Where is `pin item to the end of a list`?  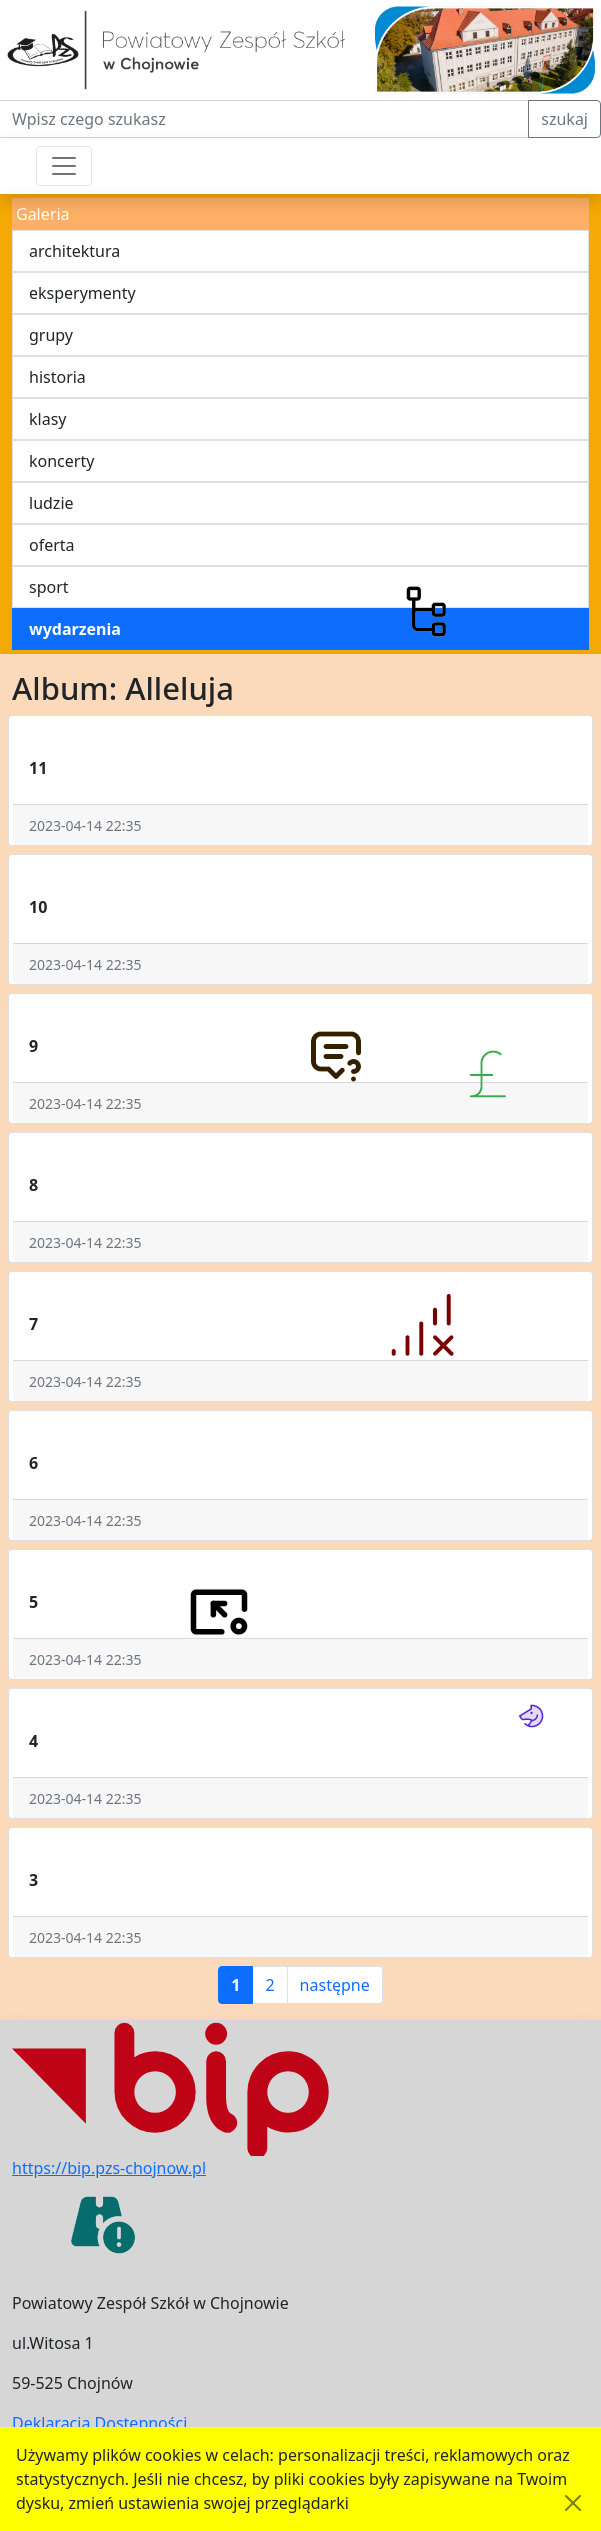 pin item to the end of a list is located at coordinates (219, 1612).